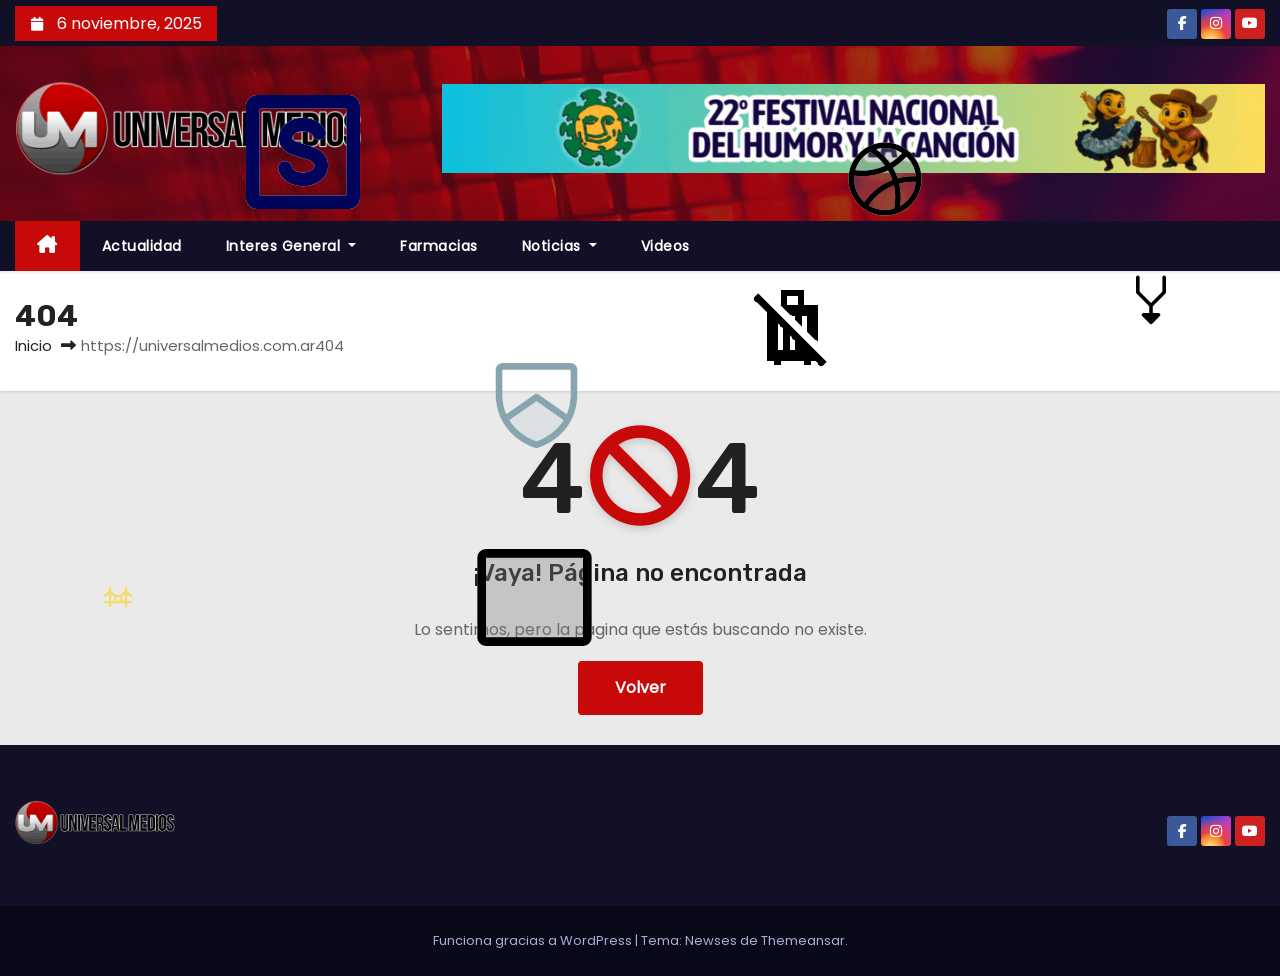 This screenshot has width=1280, height=976. I want to click on no luggage allowed in this area, so click(792, 327).